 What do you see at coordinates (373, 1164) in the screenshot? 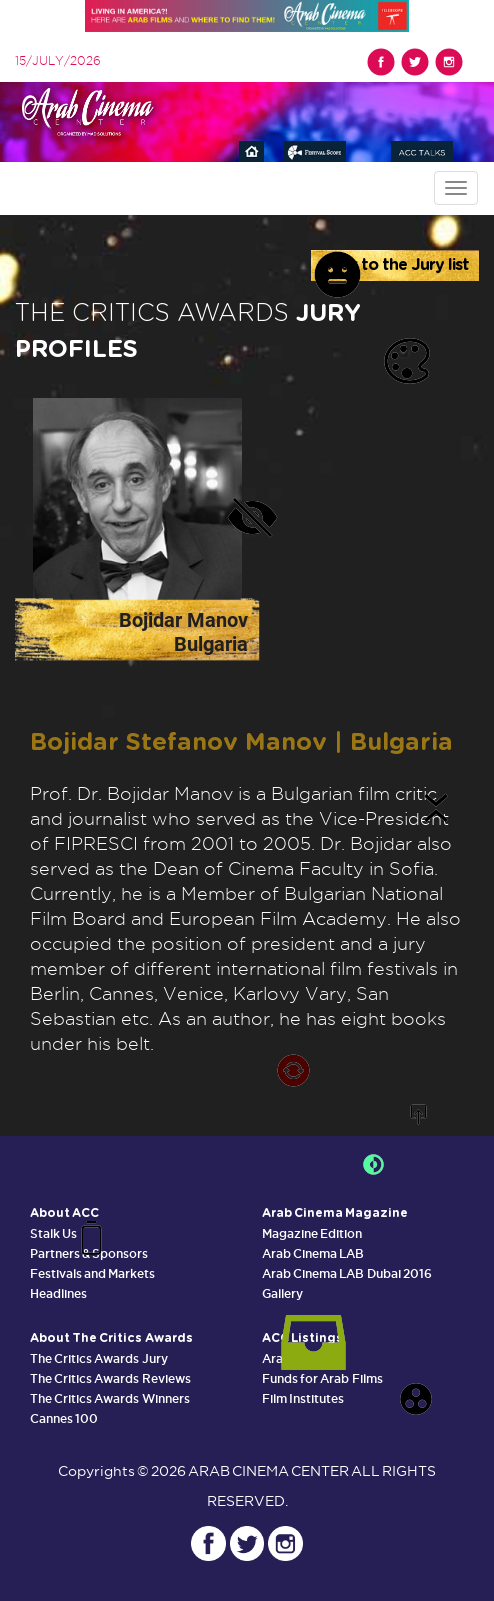
I see `toggle invert colors mode` at bounding box center [373, 1164].